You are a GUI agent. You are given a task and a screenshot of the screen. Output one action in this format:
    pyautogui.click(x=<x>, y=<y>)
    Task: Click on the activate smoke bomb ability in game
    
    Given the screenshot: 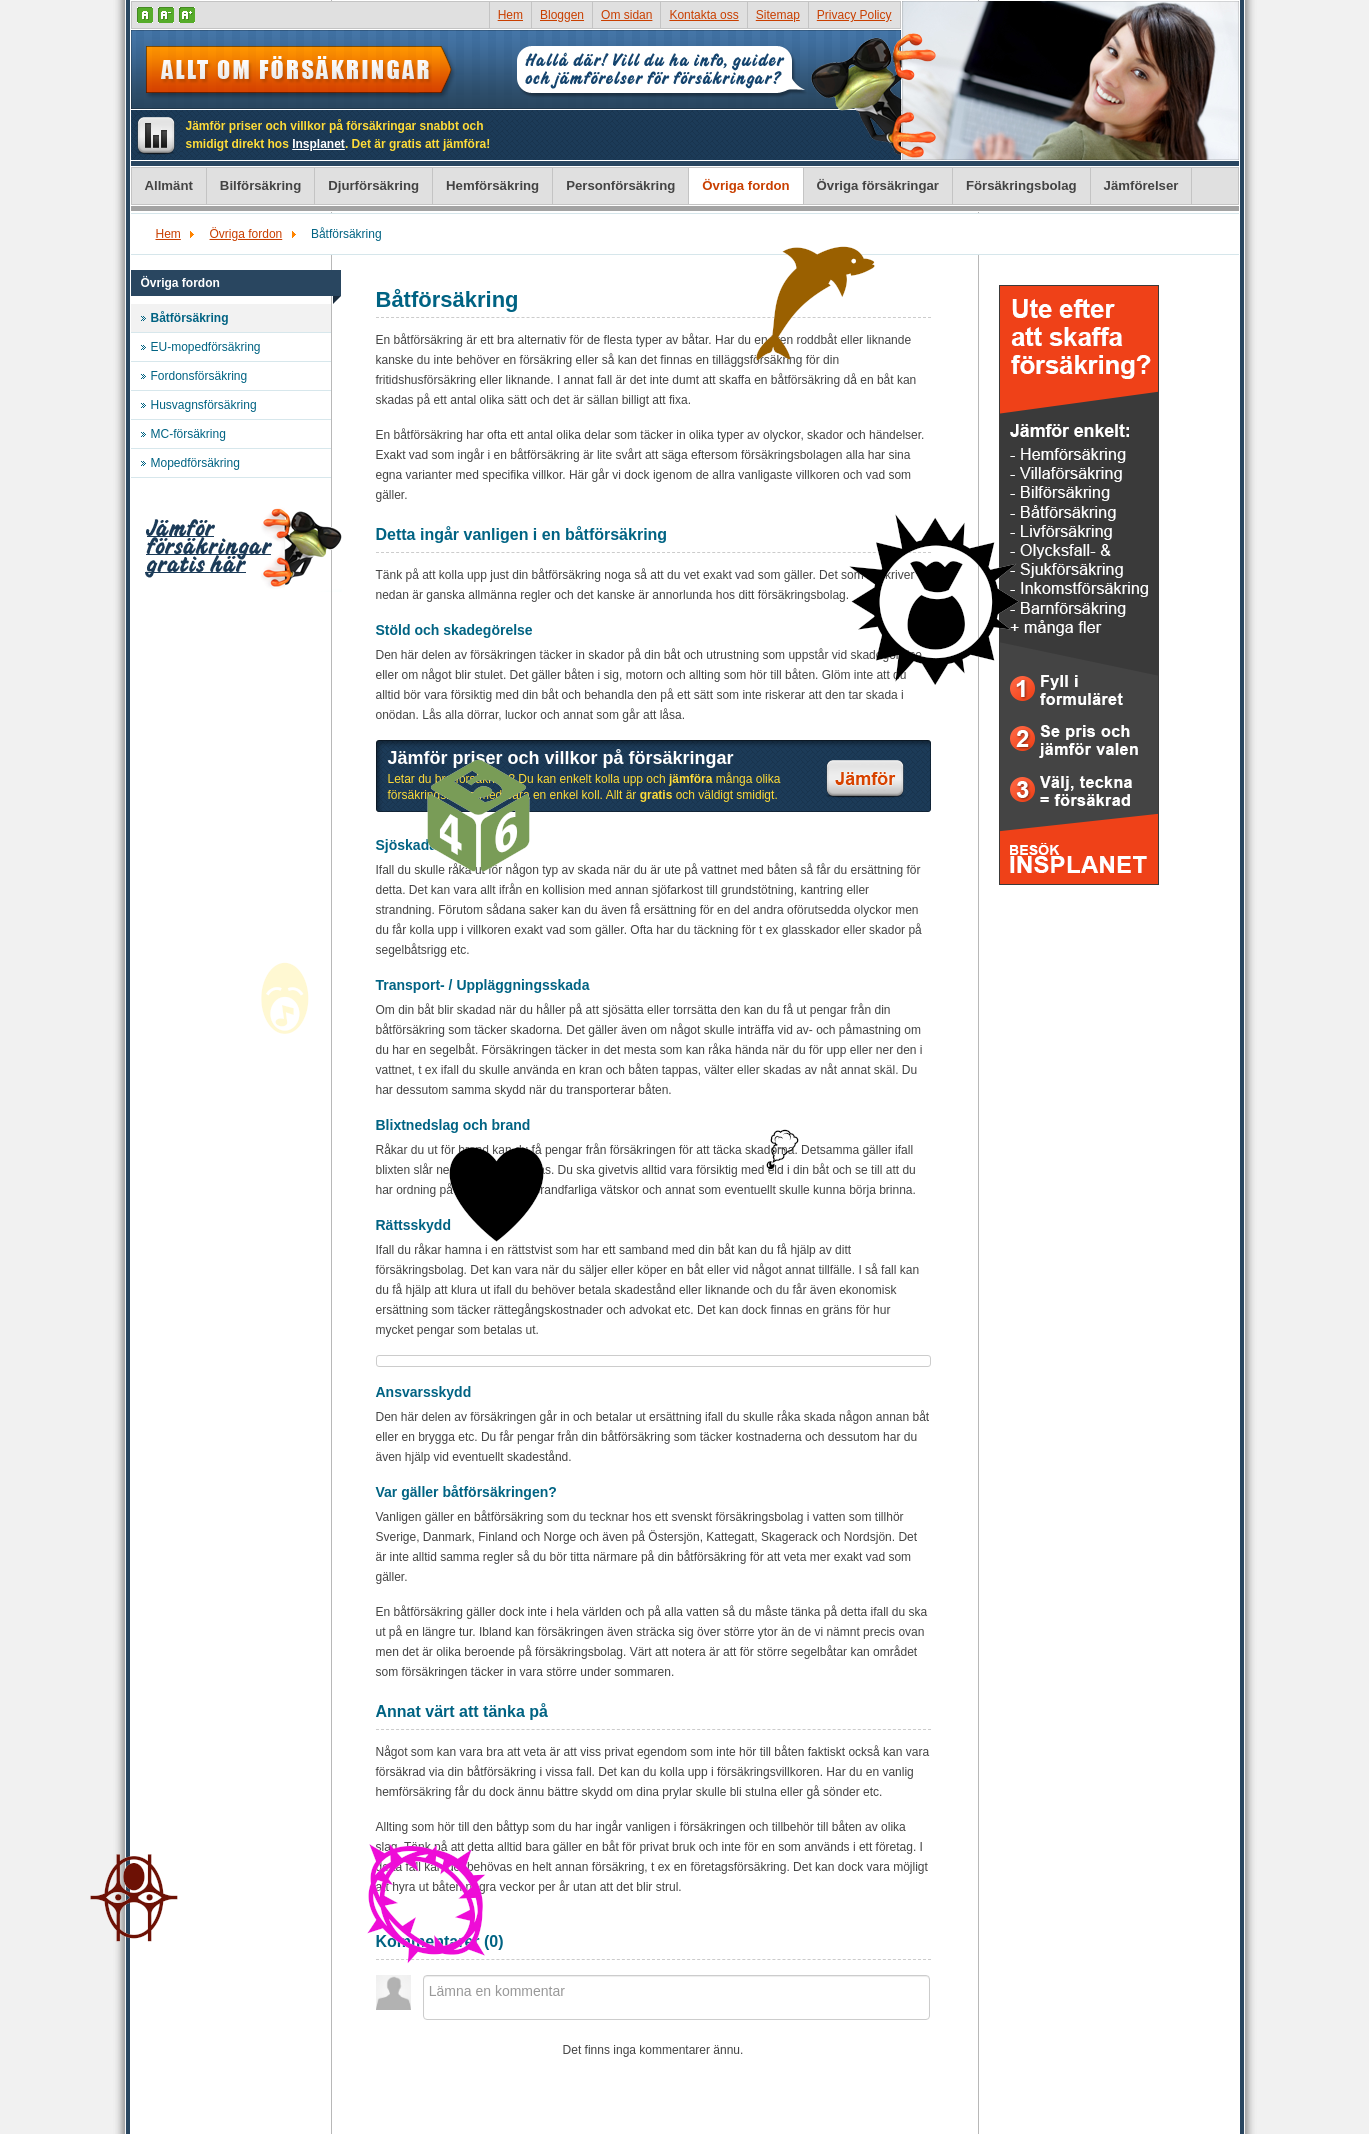 What is the action you would take?
    pyautogui.click(x=782, y=1149)
    